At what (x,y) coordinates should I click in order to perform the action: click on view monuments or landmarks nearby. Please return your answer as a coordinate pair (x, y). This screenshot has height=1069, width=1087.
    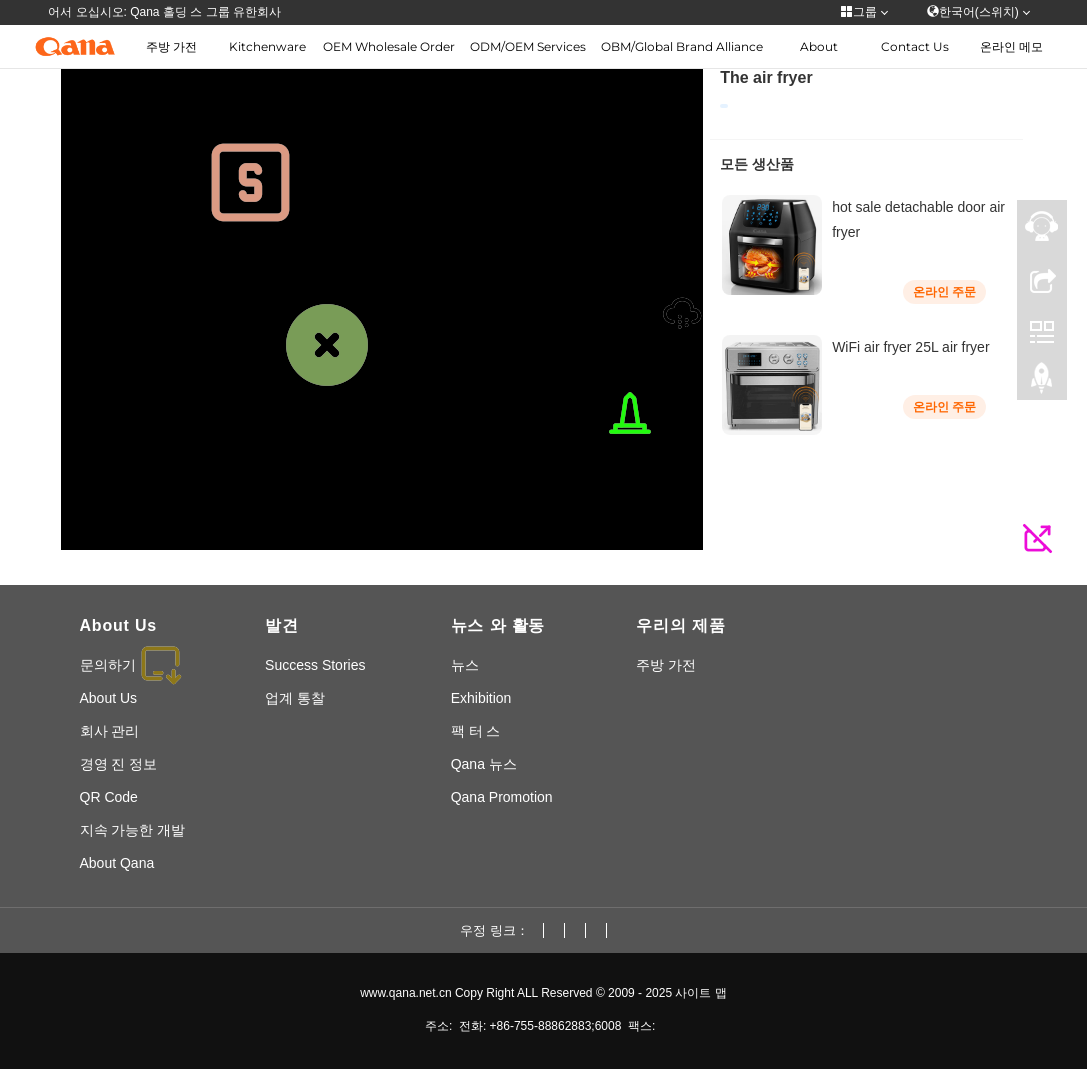
    Looking at the image, I should click on (630, 413).